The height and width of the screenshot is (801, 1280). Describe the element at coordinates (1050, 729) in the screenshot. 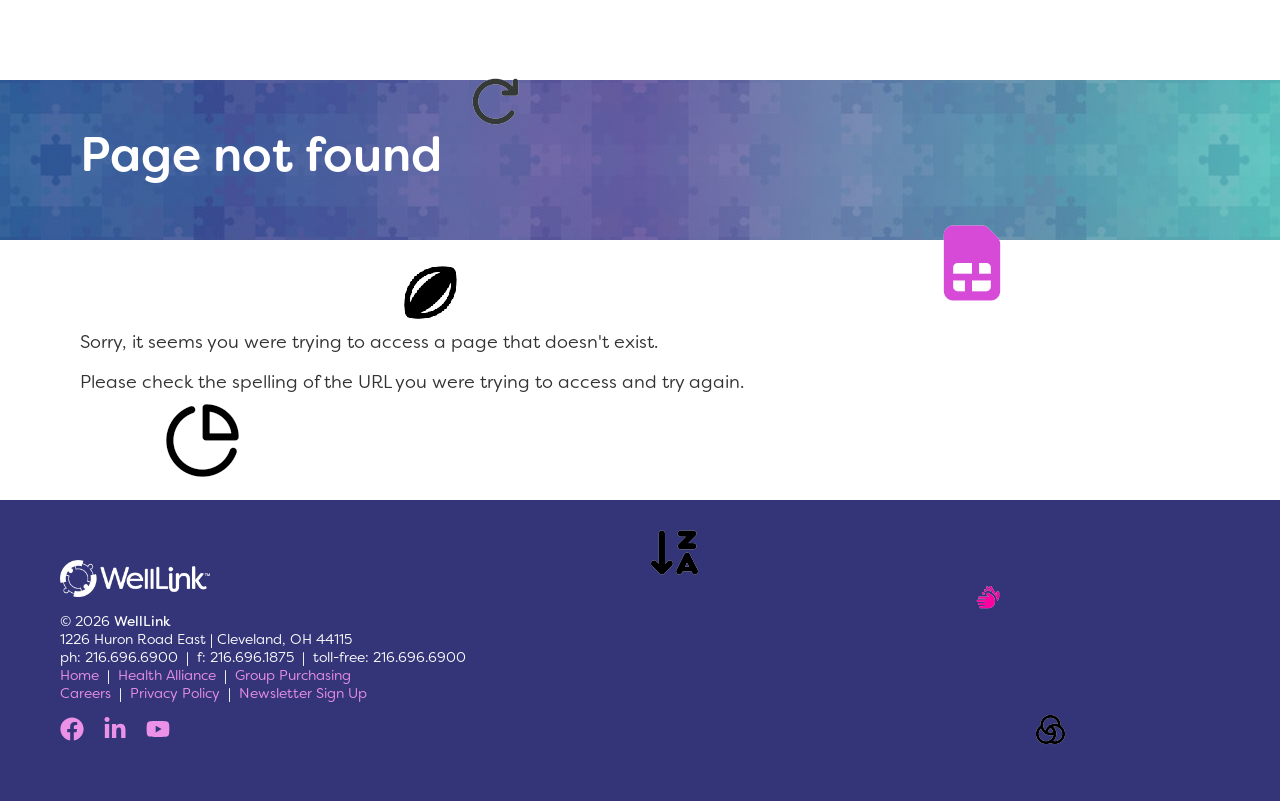

I see `access your spaces or workspaces` at that location.